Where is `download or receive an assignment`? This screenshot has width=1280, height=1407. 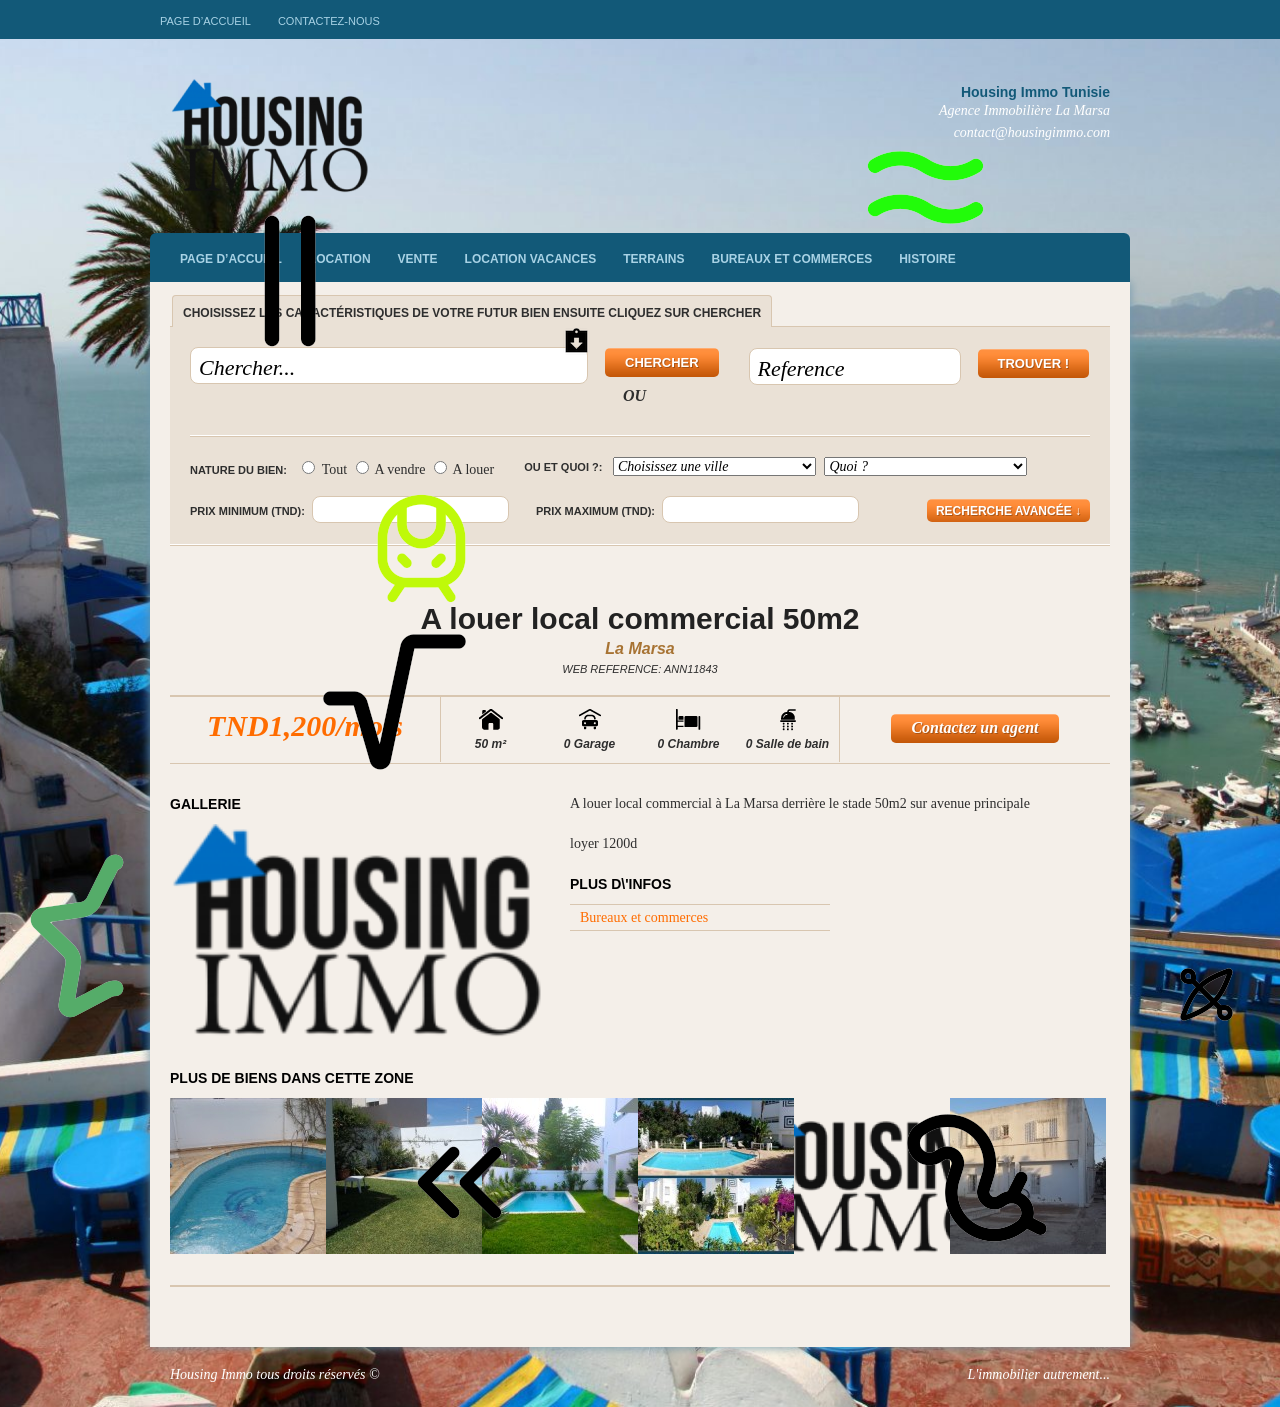 download or receive an assignment is located at coordinates (576, 341).